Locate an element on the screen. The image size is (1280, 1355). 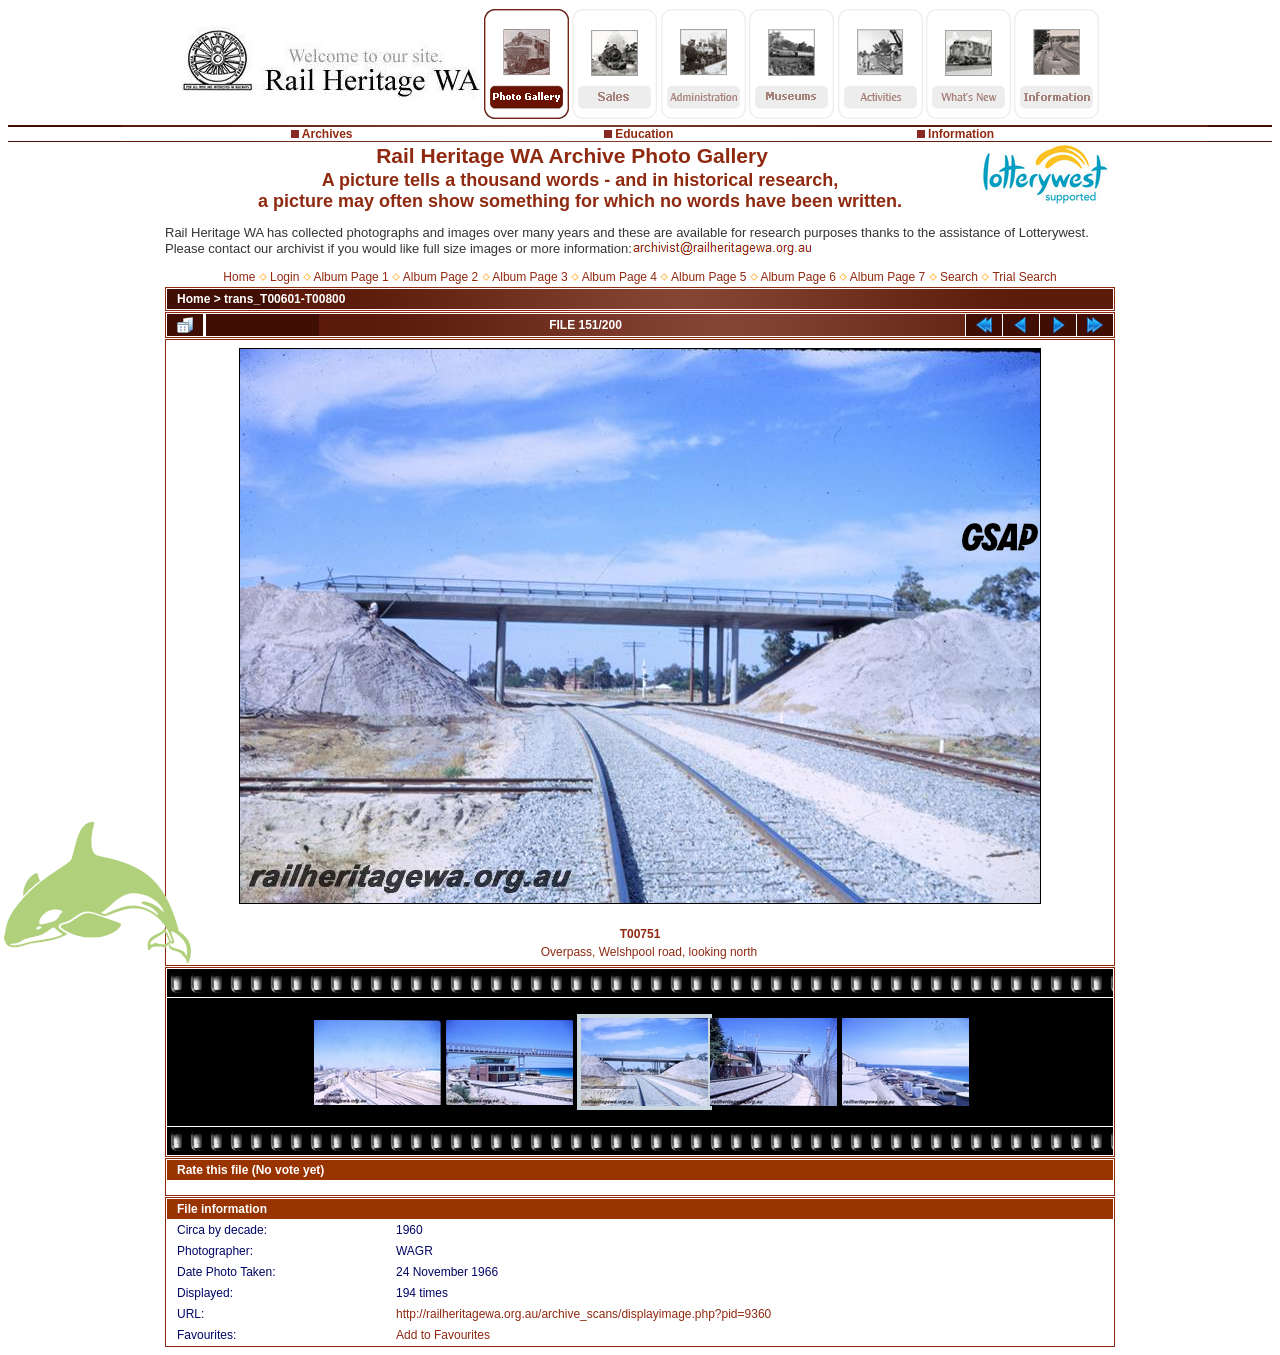
GSAP (GreenSock Animation Platform) brand logo is located at coordinates (1000, 537).